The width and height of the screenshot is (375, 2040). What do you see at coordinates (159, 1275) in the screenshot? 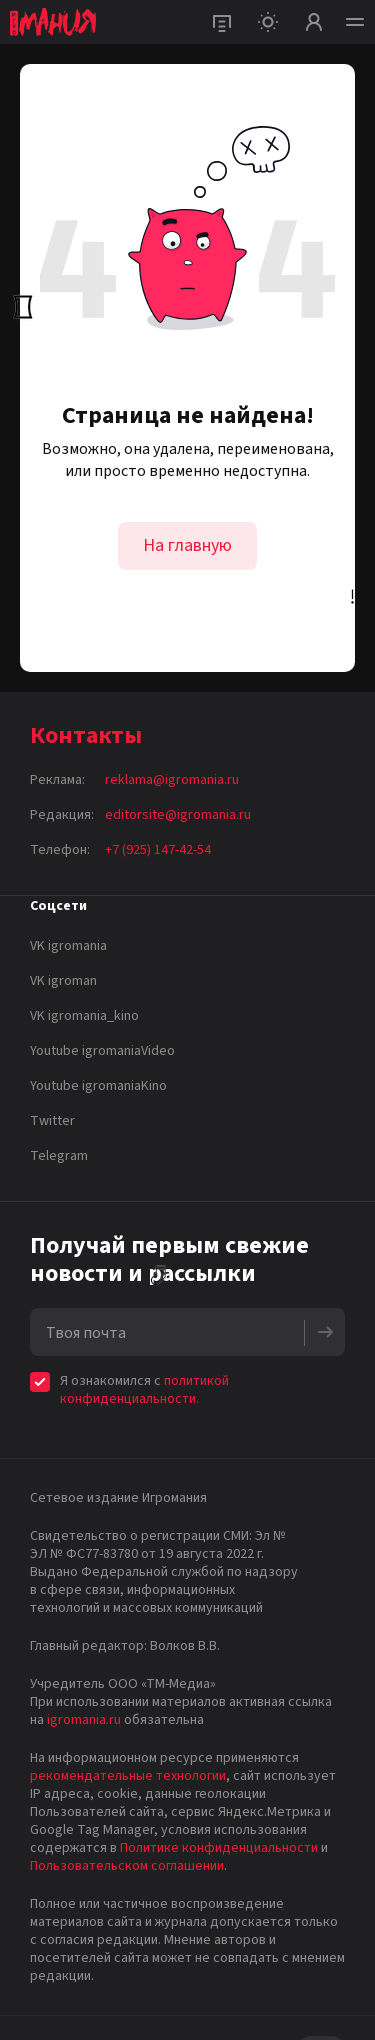
I see `browse clothing or apparel items` at bounding box center [159, 1275].